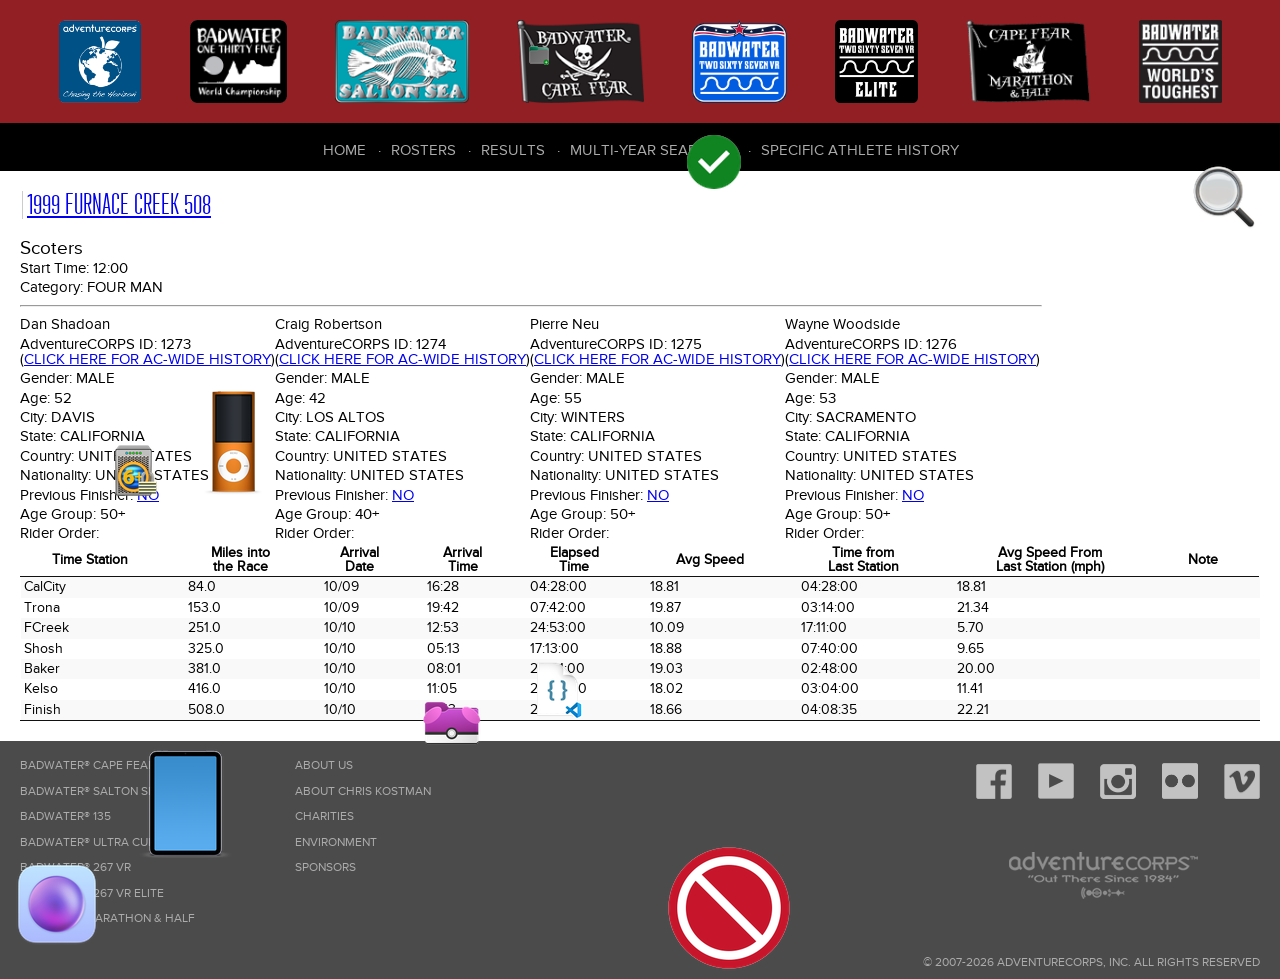 Image resolution: width=1280 pixels, height=979 pixels. What do you see at coordinates (539, 55) in the screenshot?
I see `create a new folder` at bounding box center [539, 55].